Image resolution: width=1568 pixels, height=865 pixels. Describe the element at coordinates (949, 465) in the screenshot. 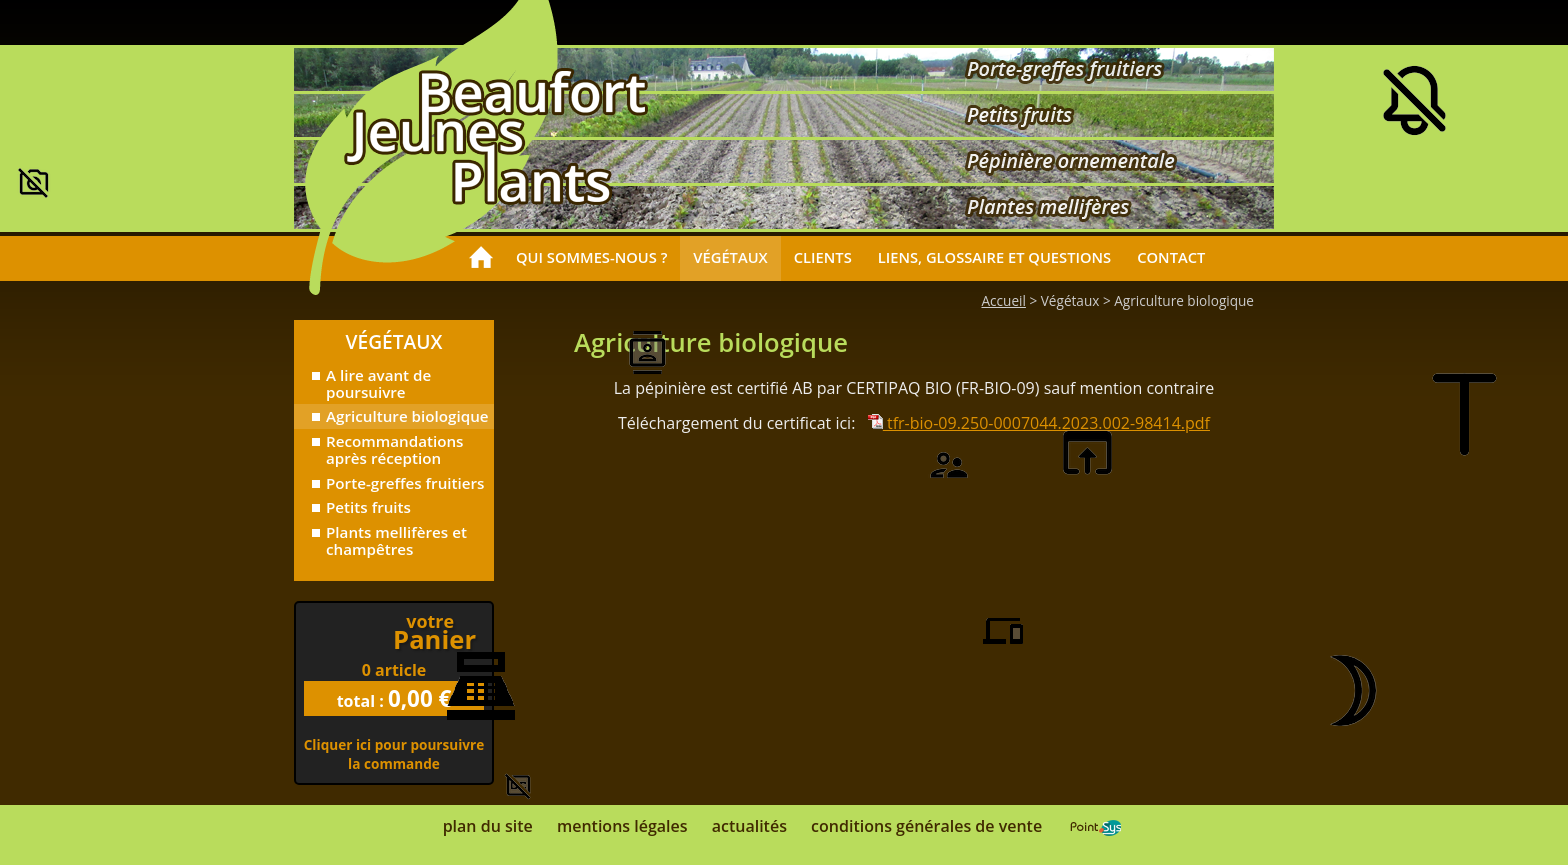

I see `view team members or user accounts` at that location.